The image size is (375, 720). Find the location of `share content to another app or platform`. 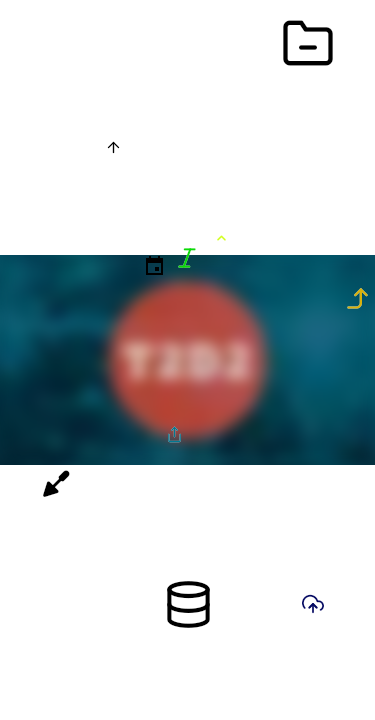

share content to another app or platform is located at coordinates (174, 434).